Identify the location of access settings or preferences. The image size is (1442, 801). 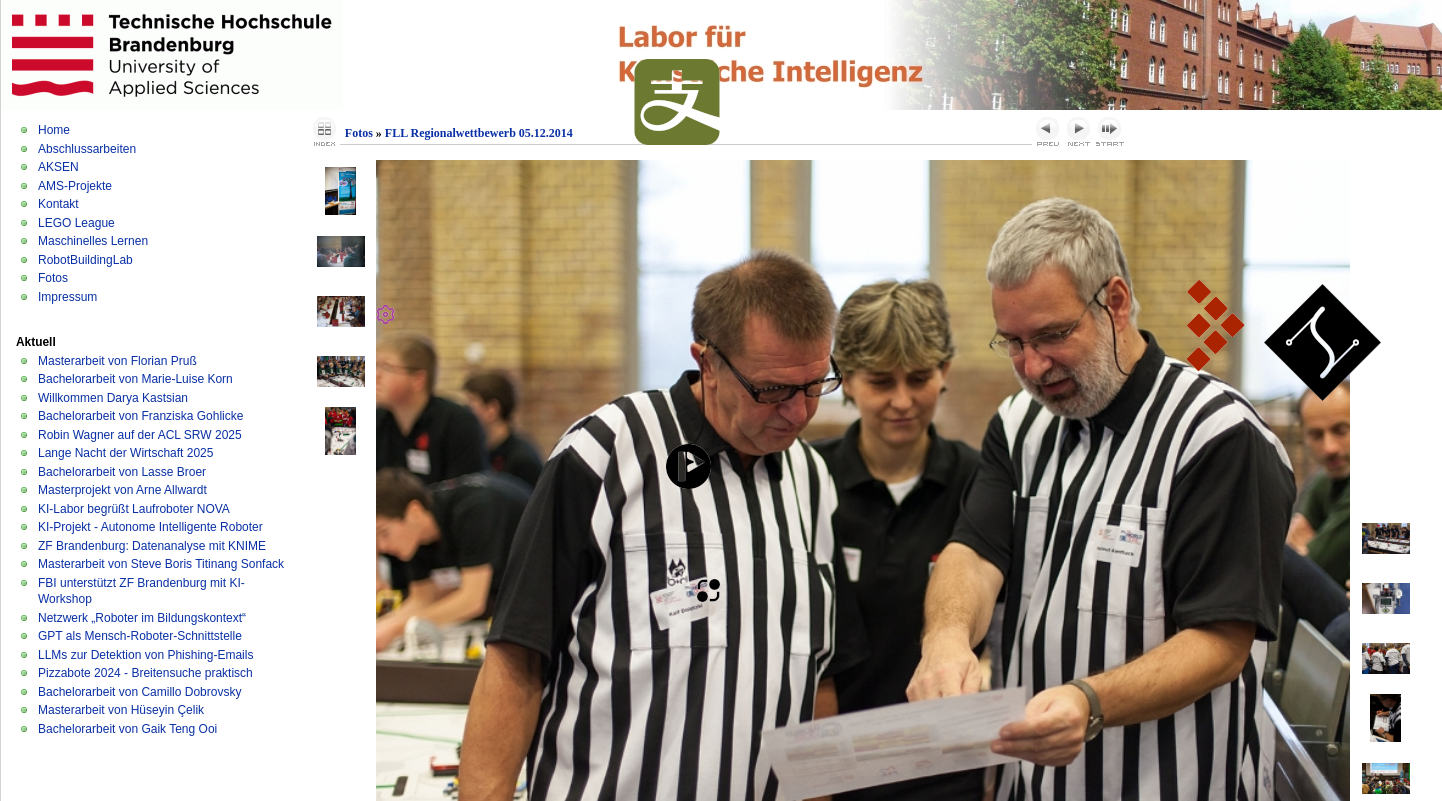
(385, 314).